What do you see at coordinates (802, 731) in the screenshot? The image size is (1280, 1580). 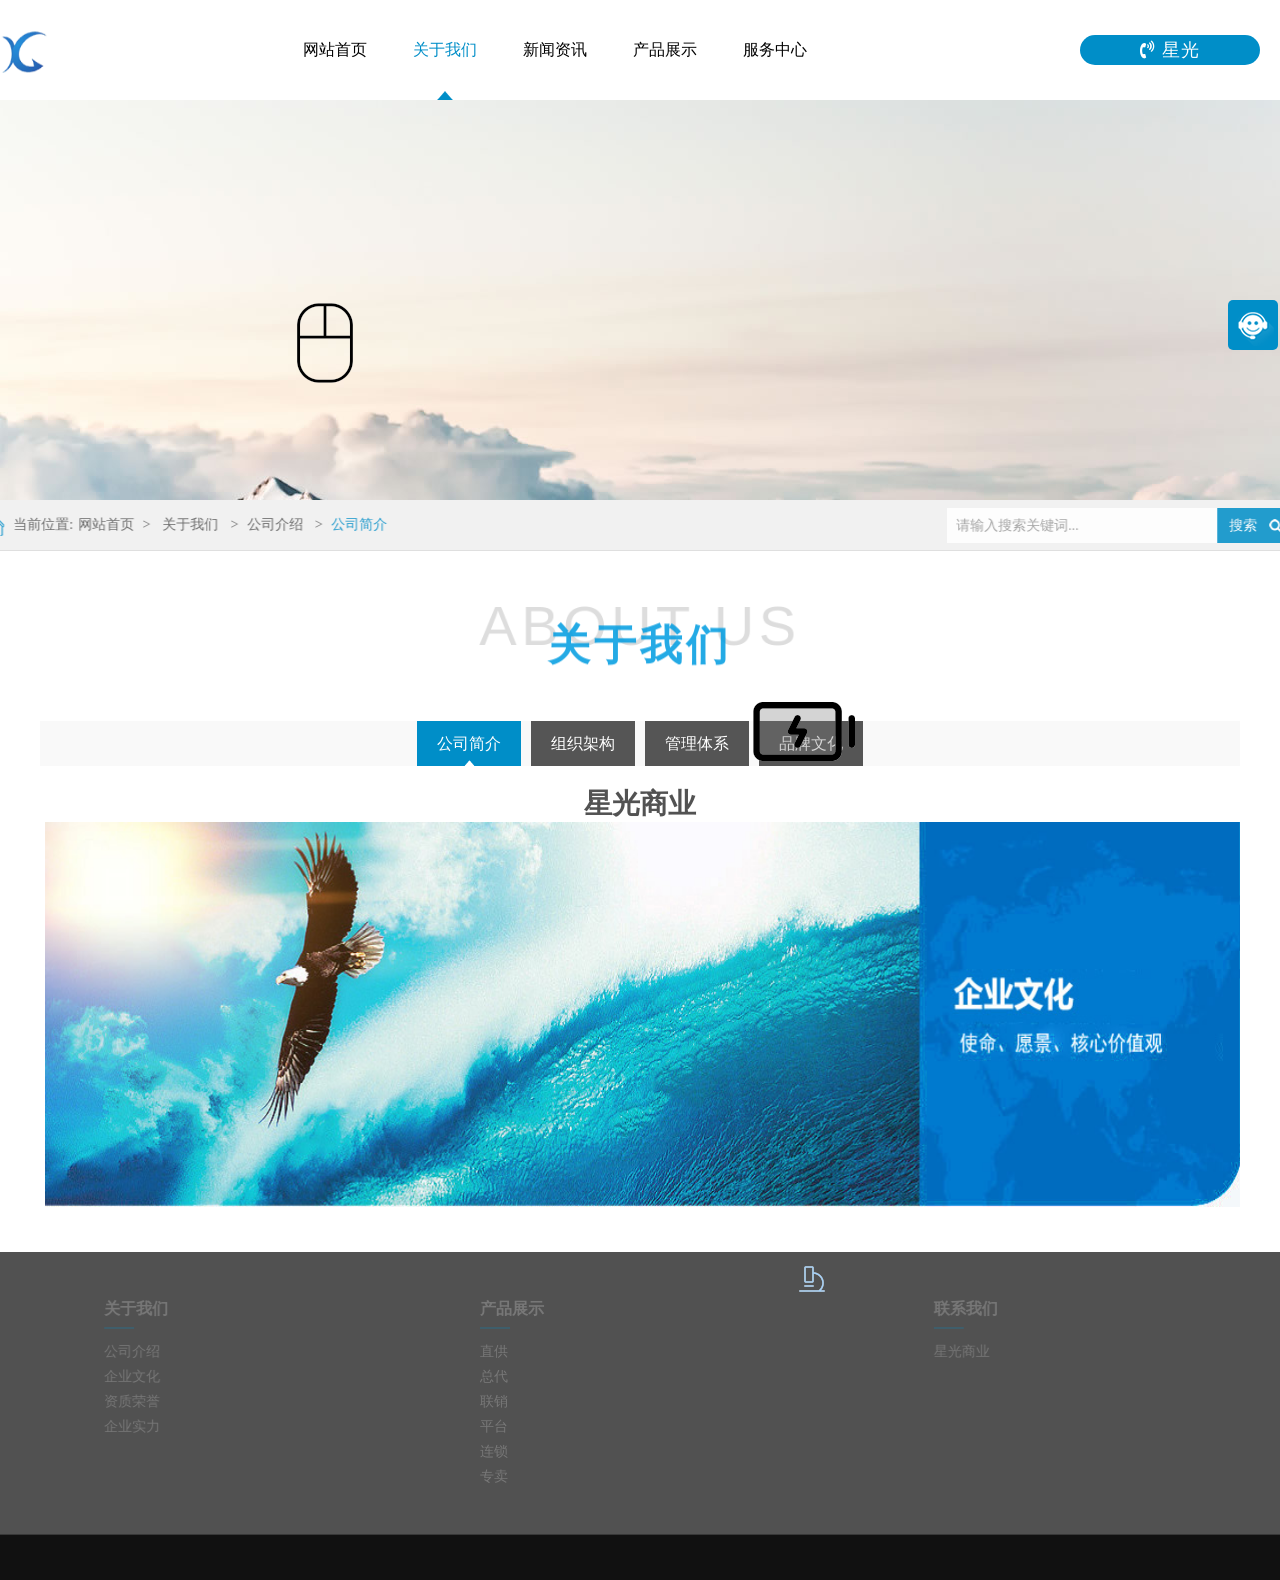 I see `indicates device is currently charging` at bounding box center [802, 731].